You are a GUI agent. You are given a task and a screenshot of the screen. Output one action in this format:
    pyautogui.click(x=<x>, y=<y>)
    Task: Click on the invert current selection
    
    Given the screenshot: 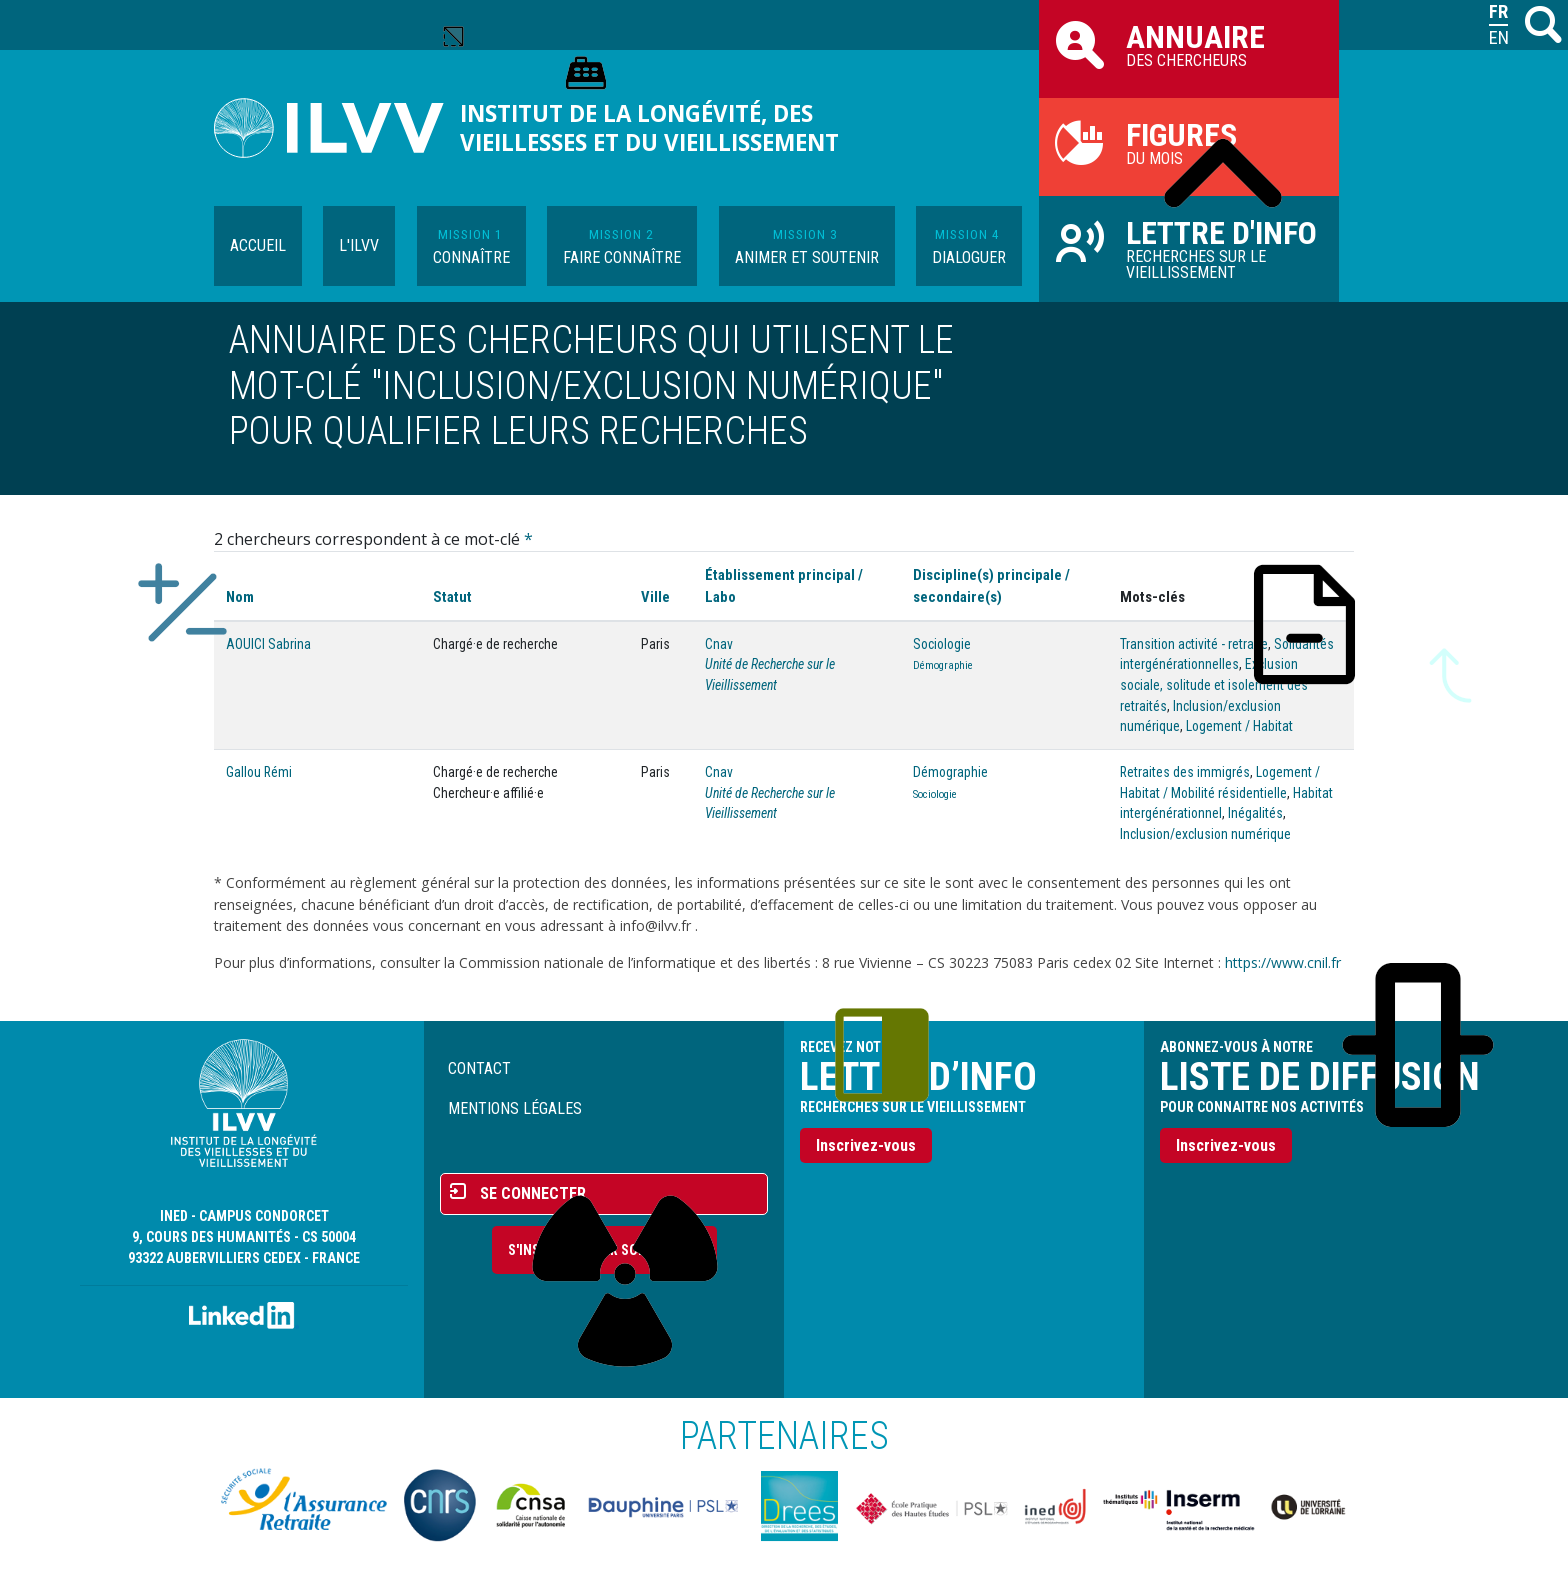 What is the action you would take?
    pyautogui.click(x=453, y=36)
    